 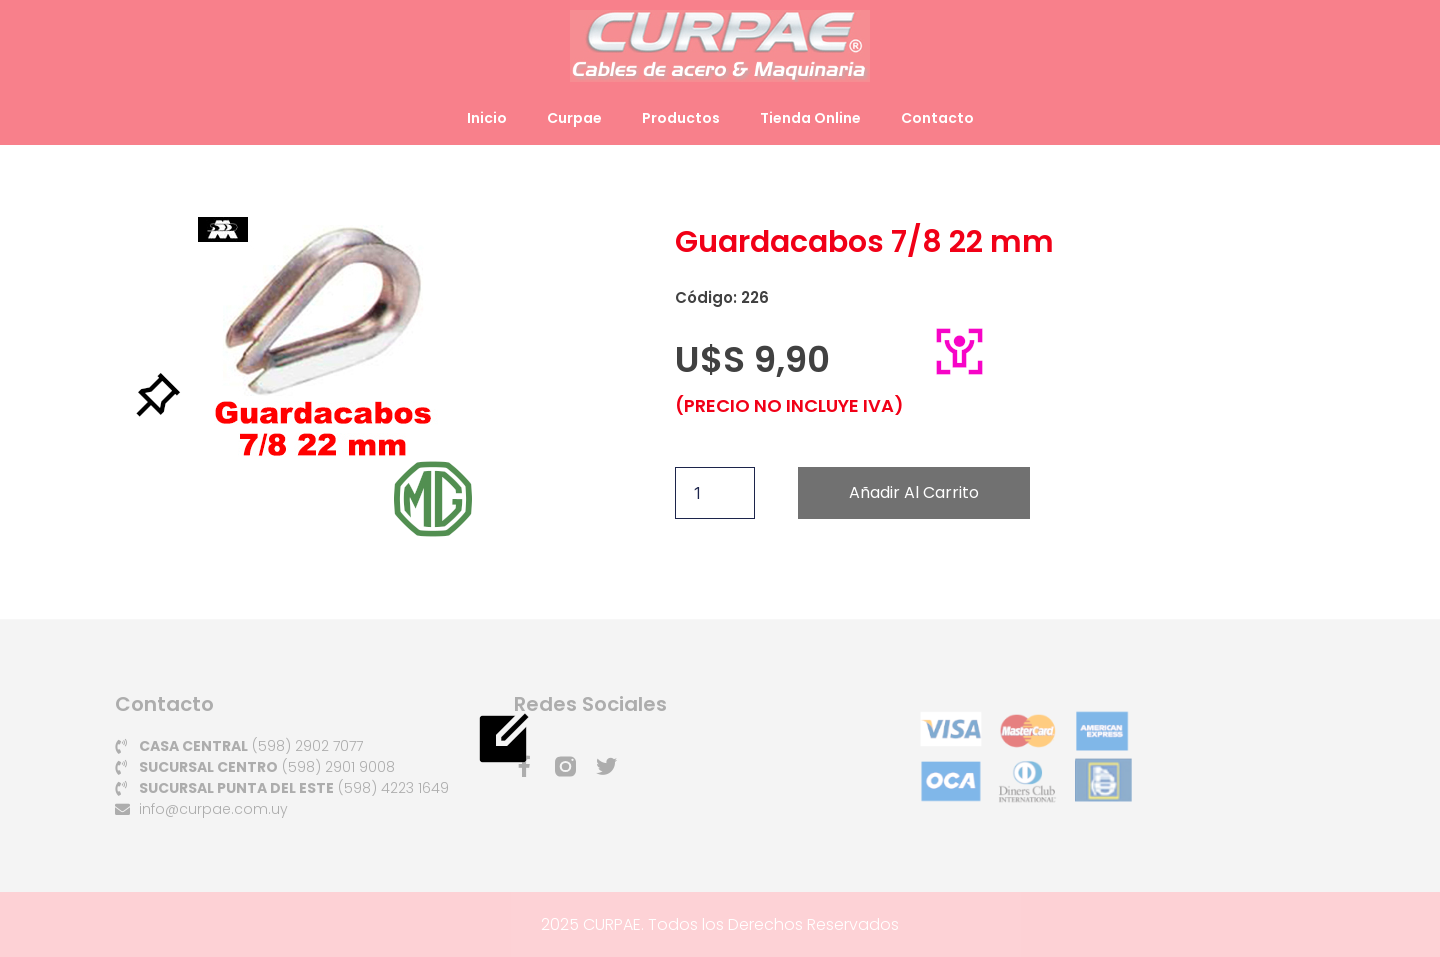 What do you see at coordinates (959, 351) in the screenshot?
I see `scan or verify user identity` at bounding box center [959, 351].